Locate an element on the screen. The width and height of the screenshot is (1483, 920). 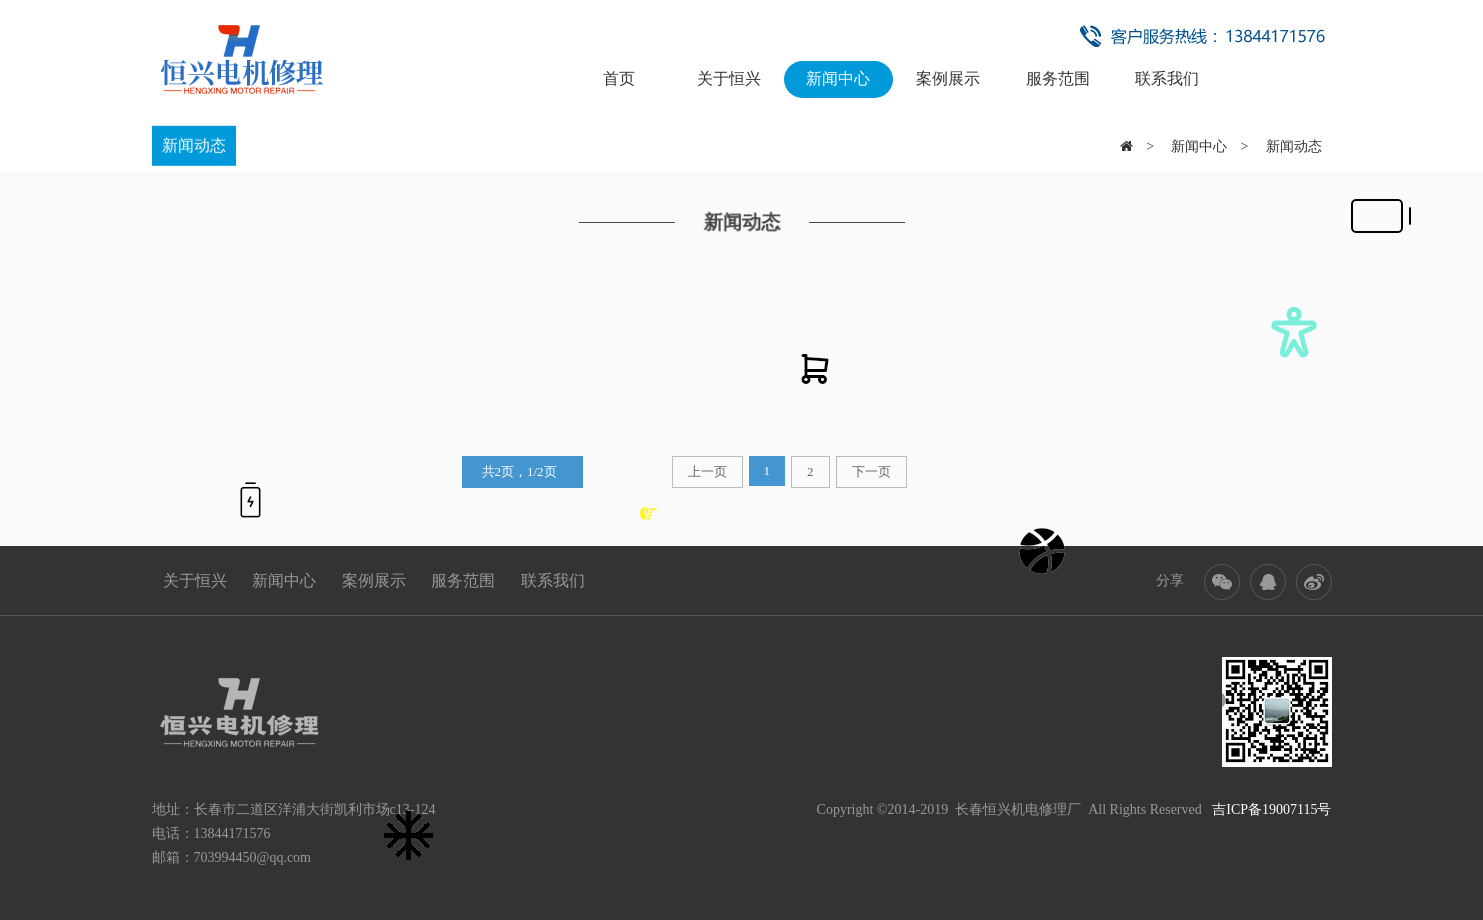
indicates device is currently charging is located at coordinates (250, 500).